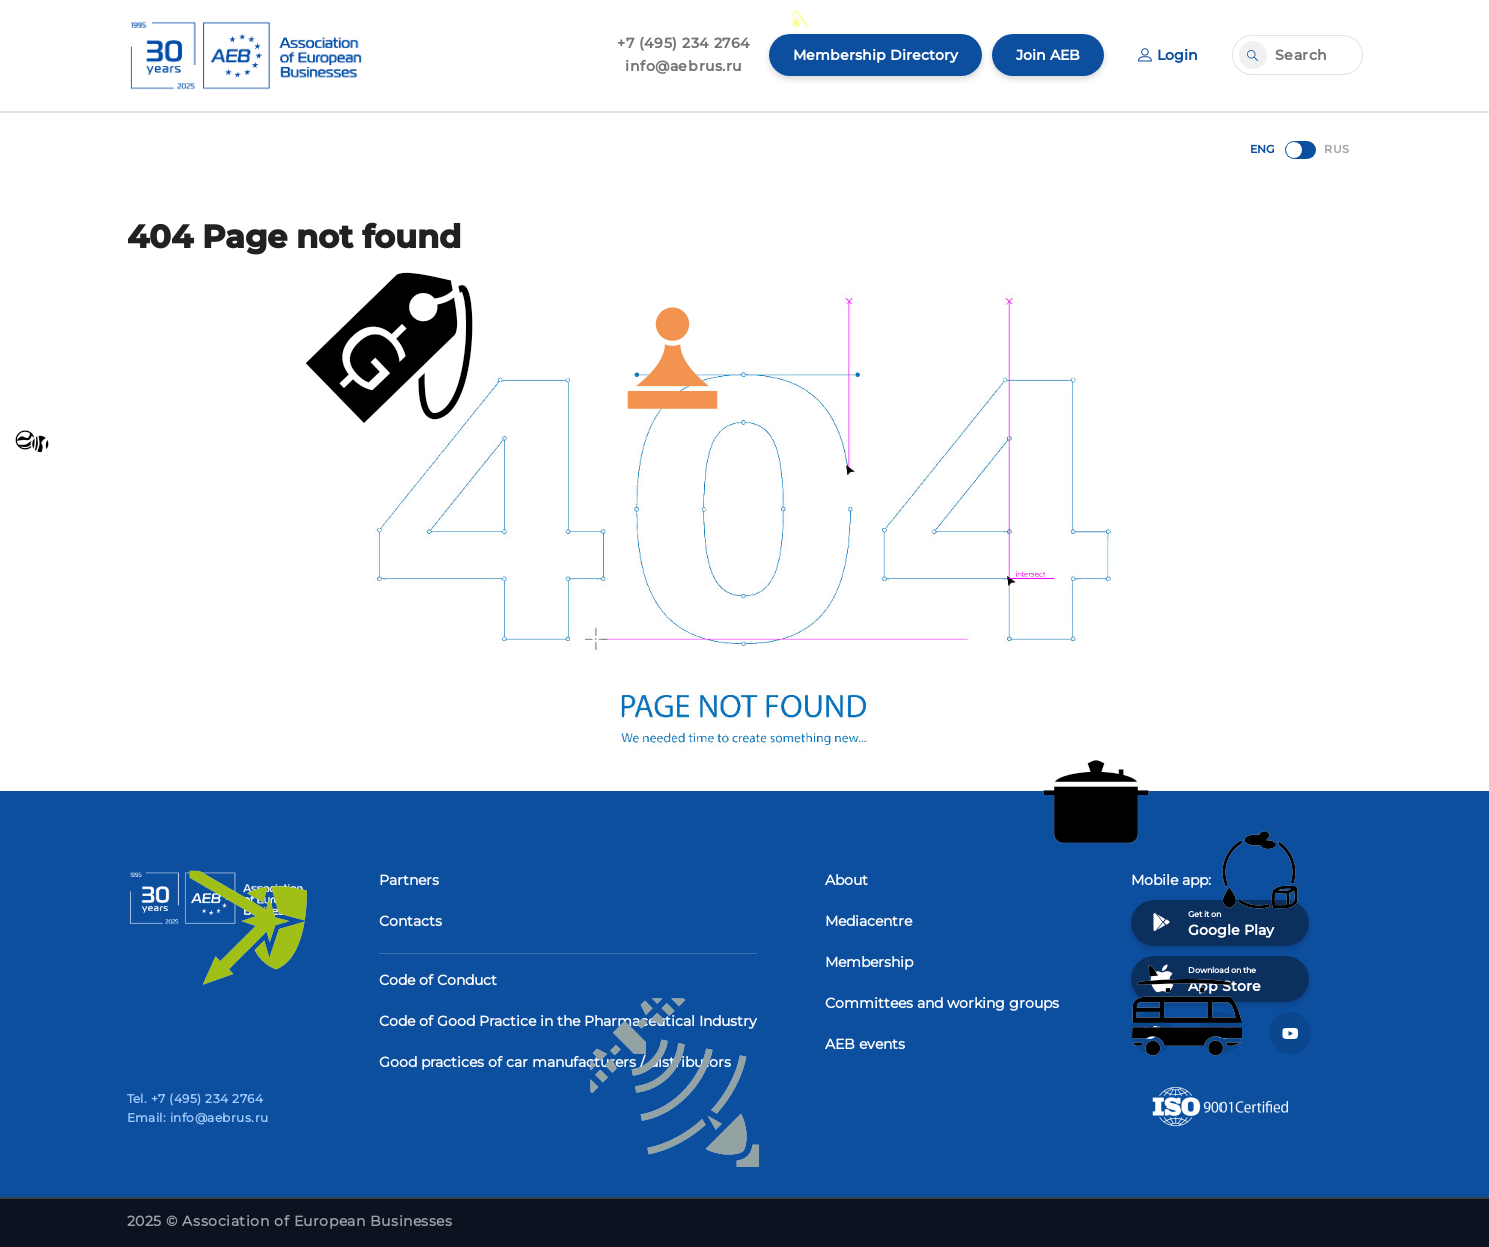 The width and height of the screenshot is (1489, 1247). Describe the element at coordinates (389, 348) in the screenshot. I see `view price or discount information` at that location.